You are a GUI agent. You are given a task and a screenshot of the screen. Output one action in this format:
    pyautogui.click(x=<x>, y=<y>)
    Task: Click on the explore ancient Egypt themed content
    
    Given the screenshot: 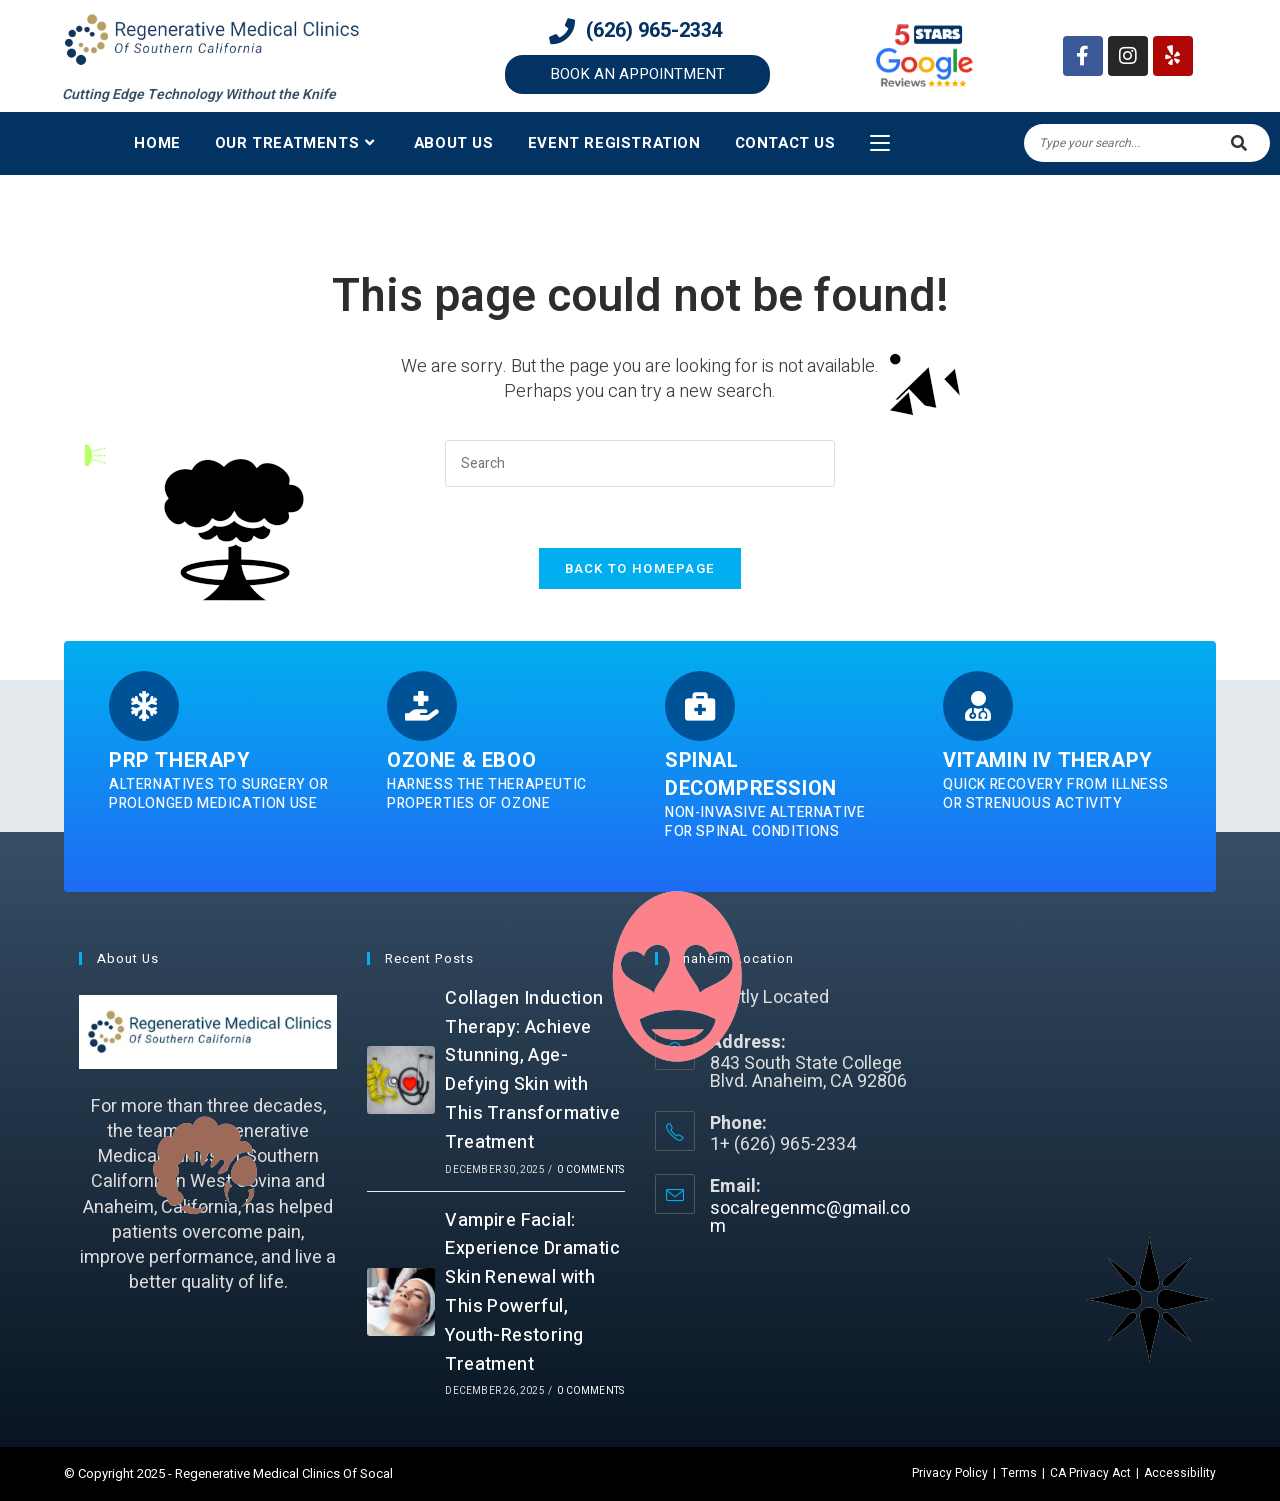 What is the action you would take?
    pyautogui.click(x=925, y=388)
    